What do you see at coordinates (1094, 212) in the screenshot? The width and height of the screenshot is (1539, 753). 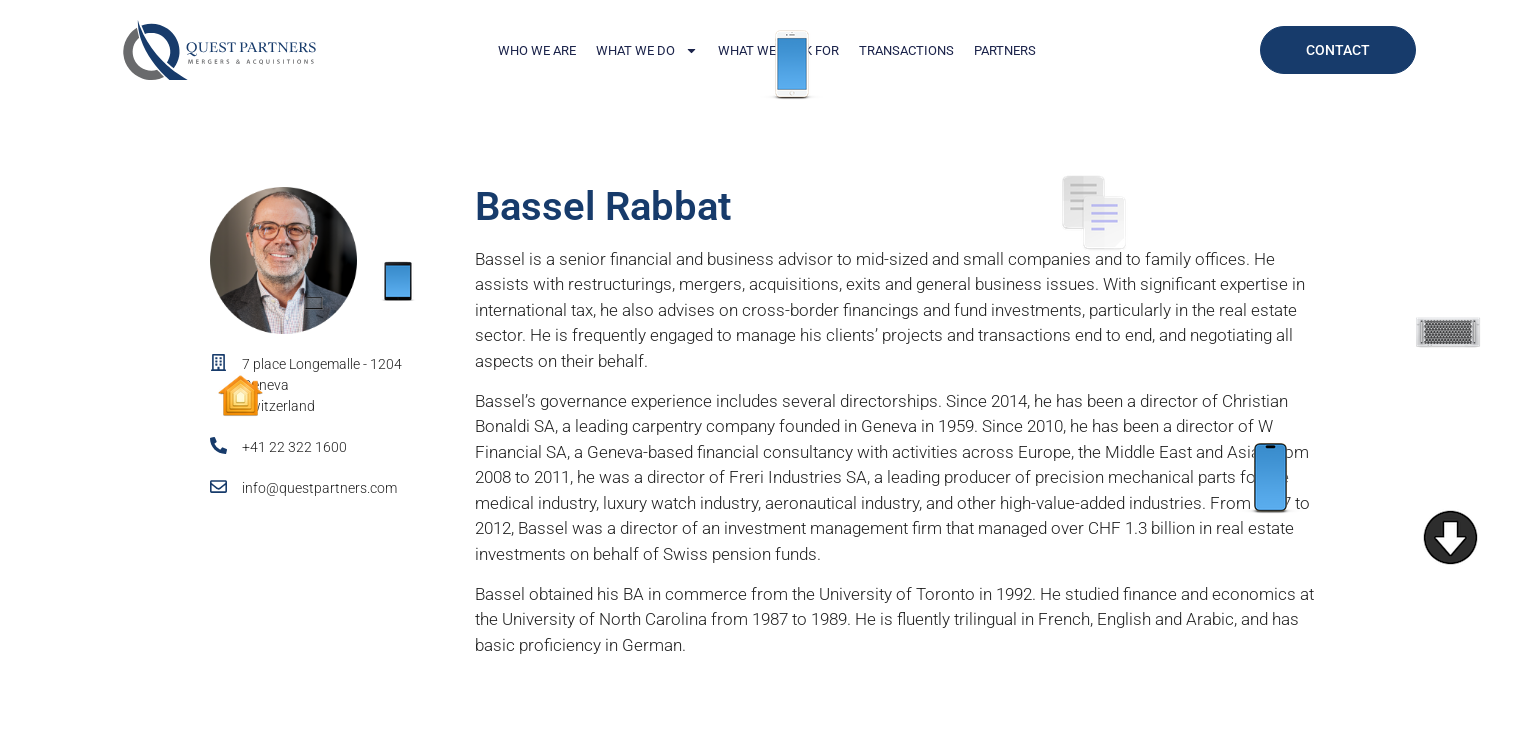 I see `copy selected content to clipboard` at bounding box center [1094, 212].